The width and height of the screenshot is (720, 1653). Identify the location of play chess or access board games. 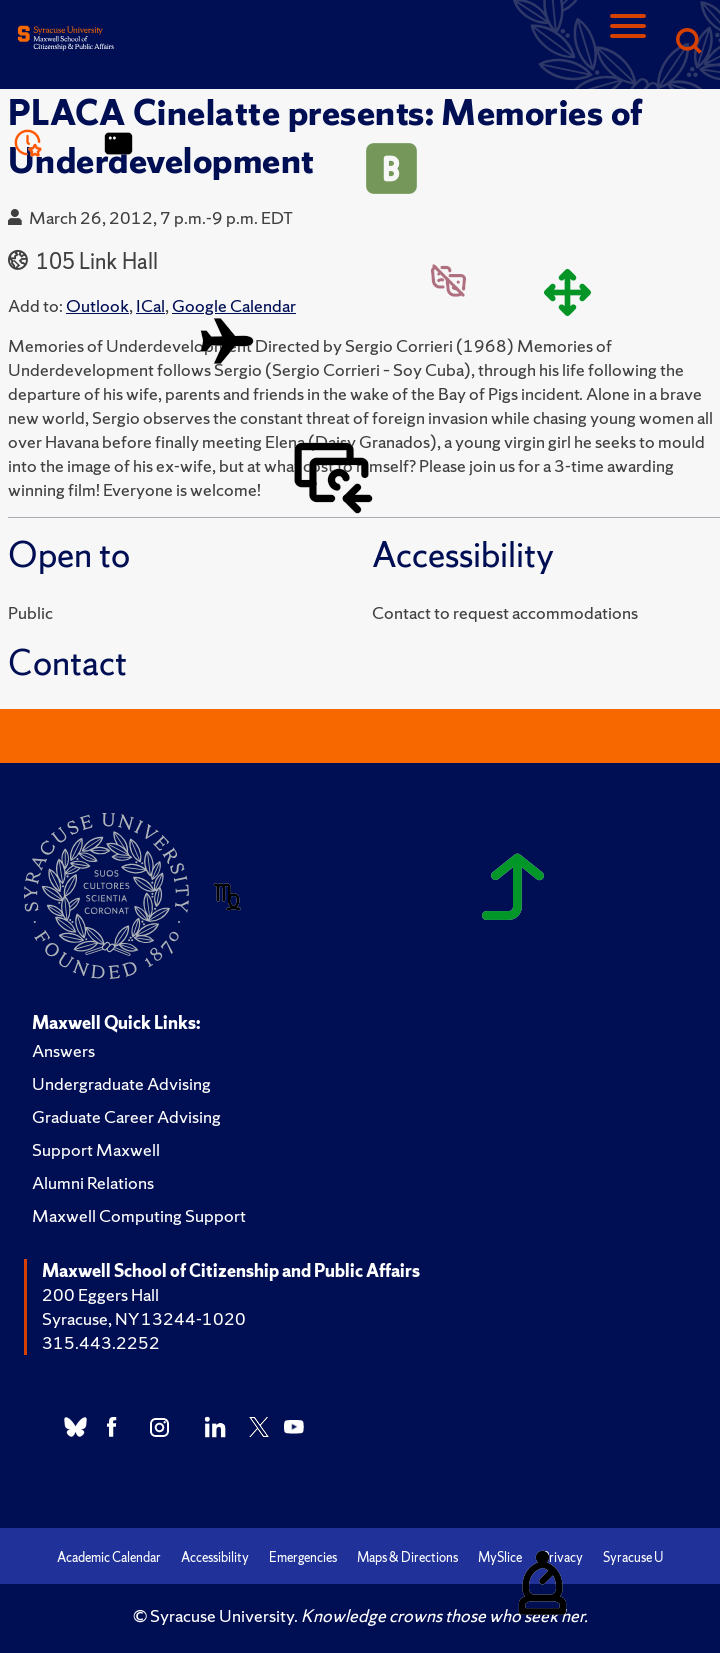
(542, 1584).